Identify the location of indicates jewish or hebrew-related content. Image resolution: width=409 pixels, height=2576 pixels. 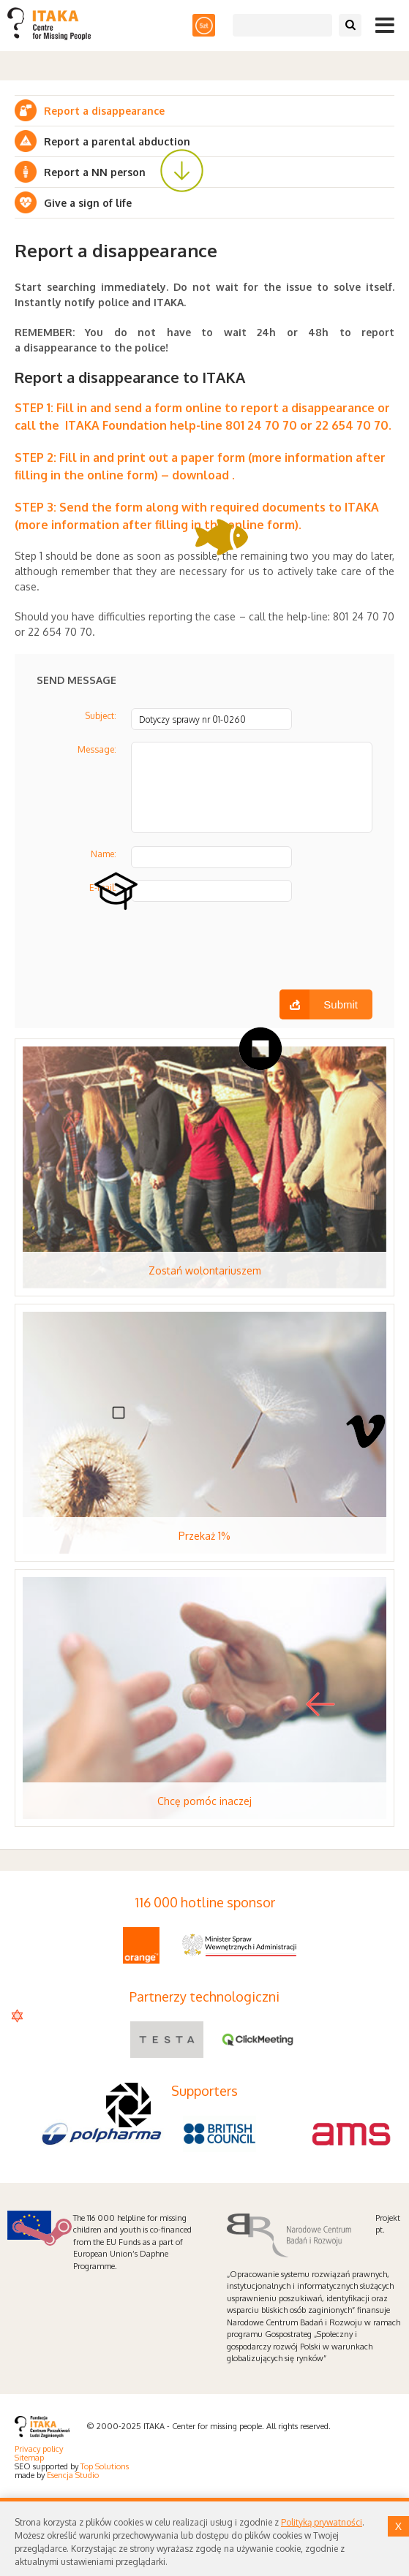
(17, 2015).